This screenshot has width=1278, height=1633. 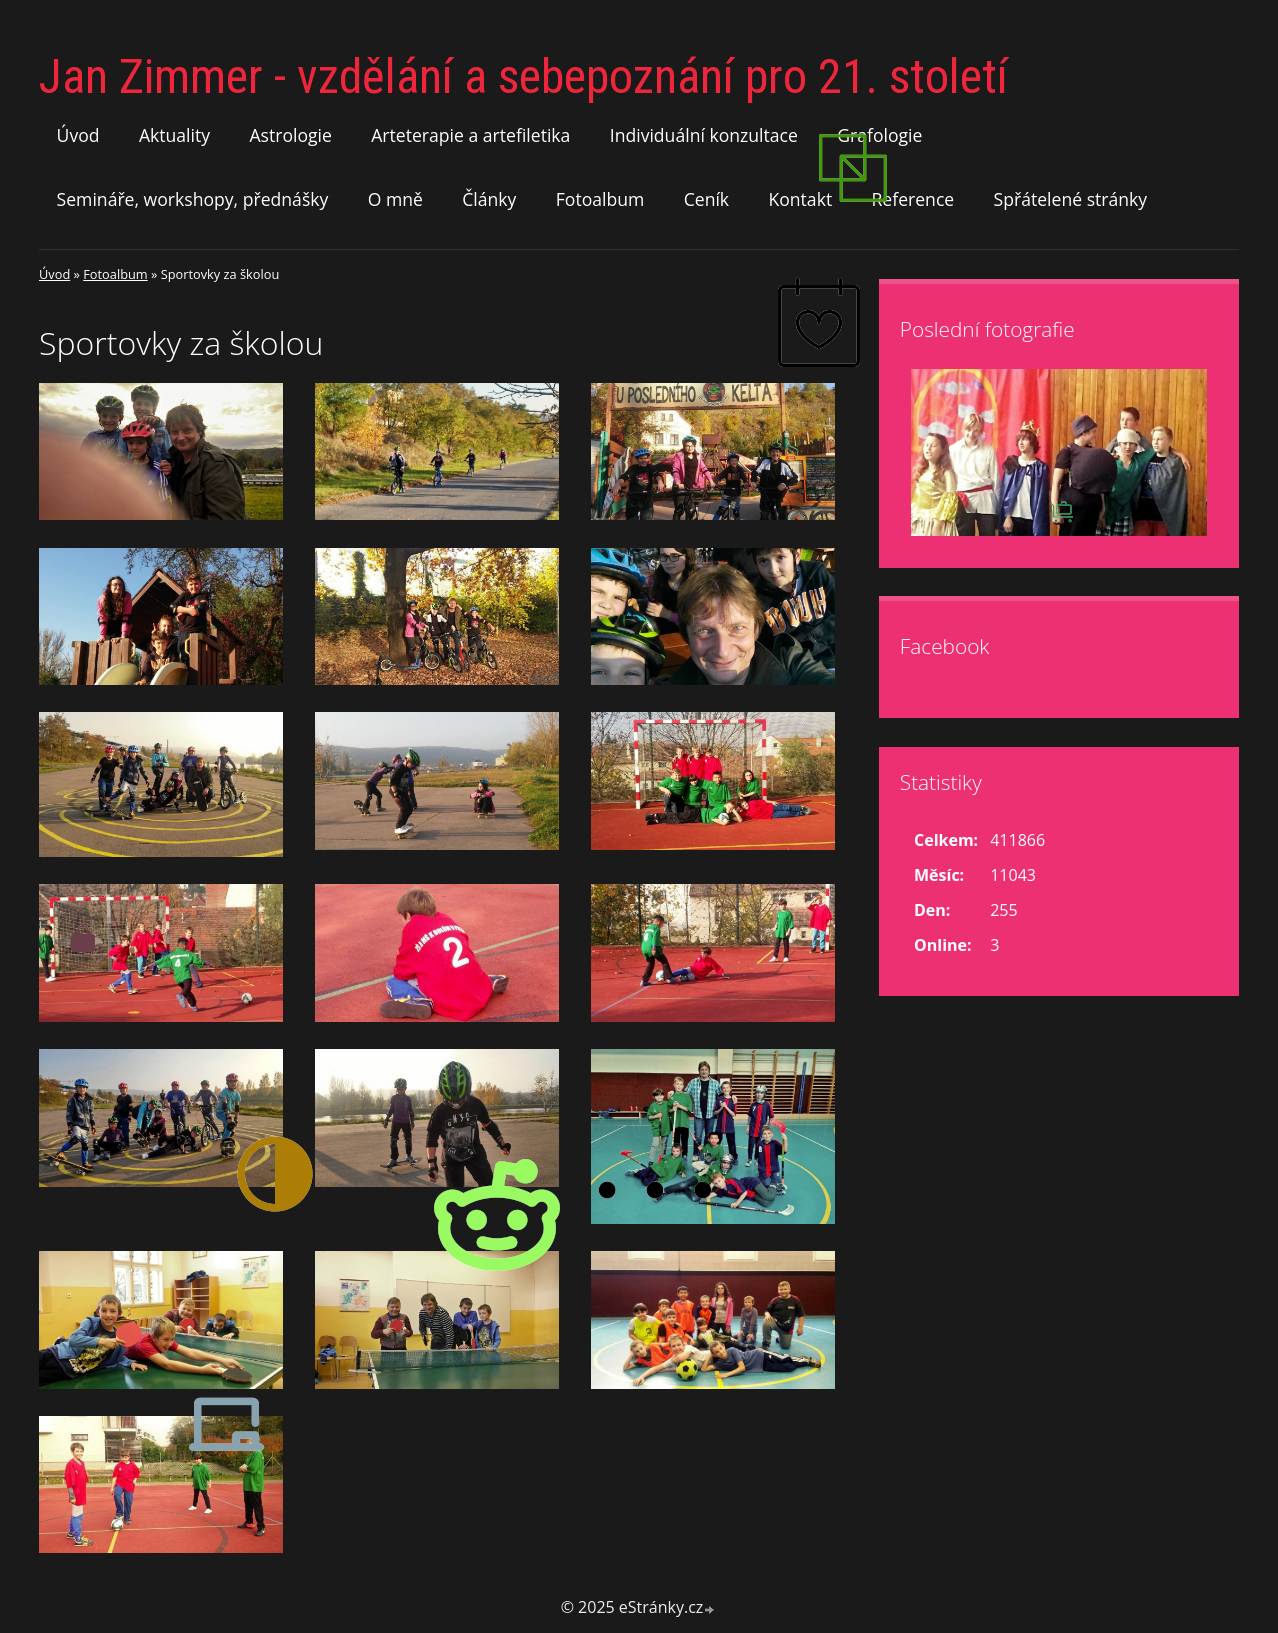 I want to click on intersect or merge two layers, so click(x=853, y=168).